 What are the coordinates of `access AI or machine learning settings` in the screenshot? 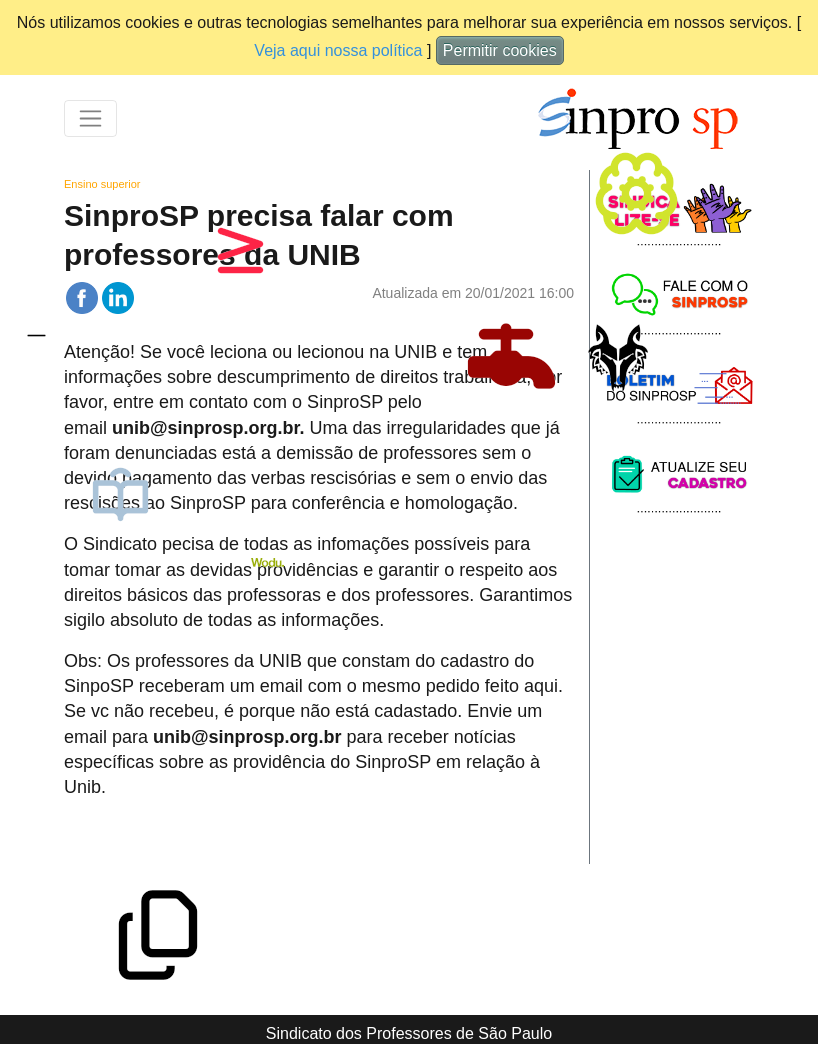 It's located at (636, 193).